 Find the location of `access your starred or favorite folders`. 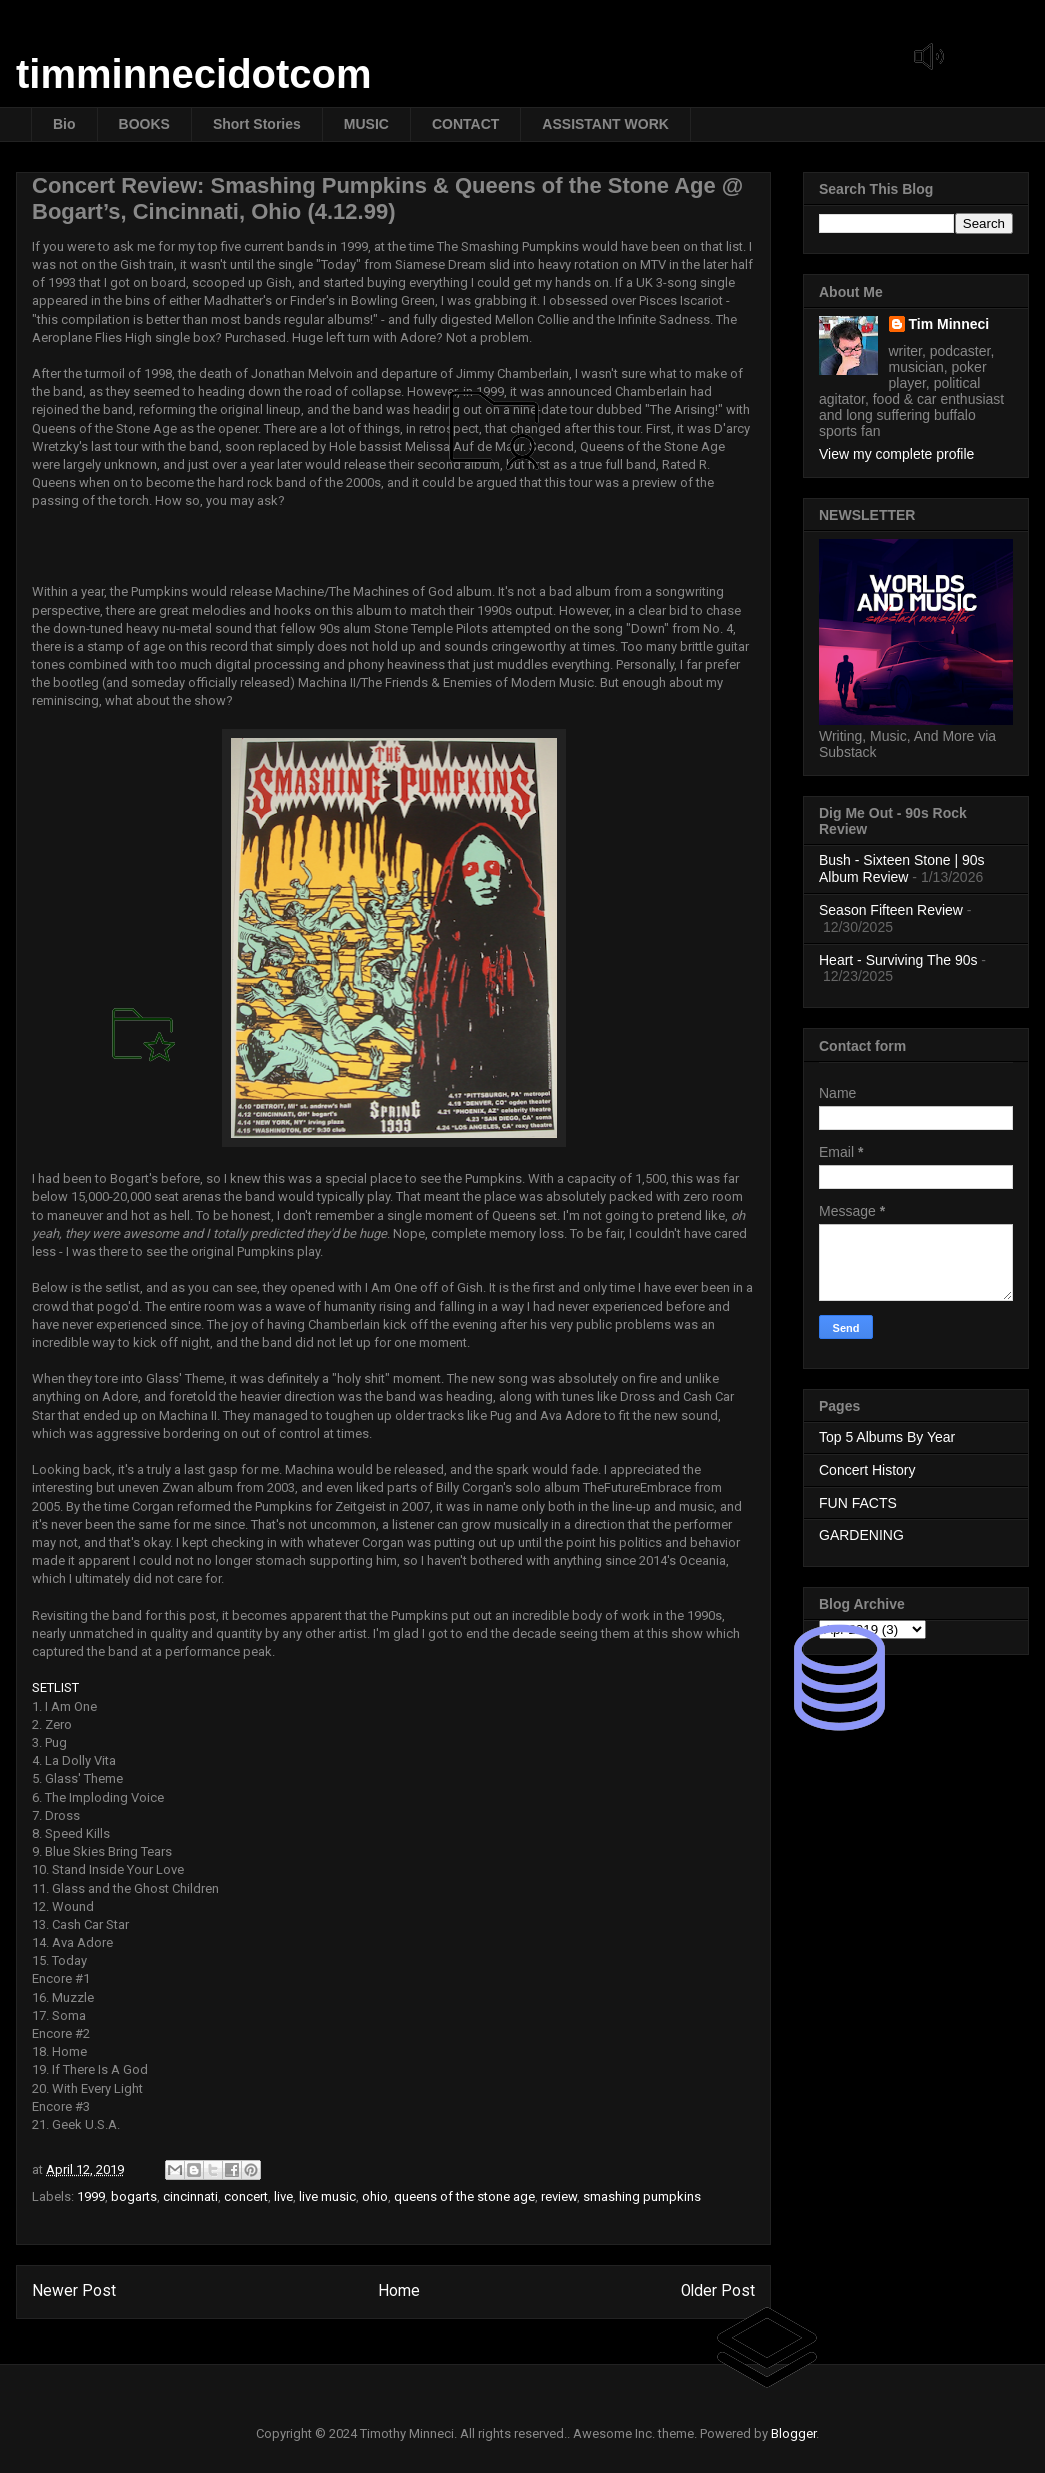

access your starred or favorite folders is located at coordinates (142, 1033).